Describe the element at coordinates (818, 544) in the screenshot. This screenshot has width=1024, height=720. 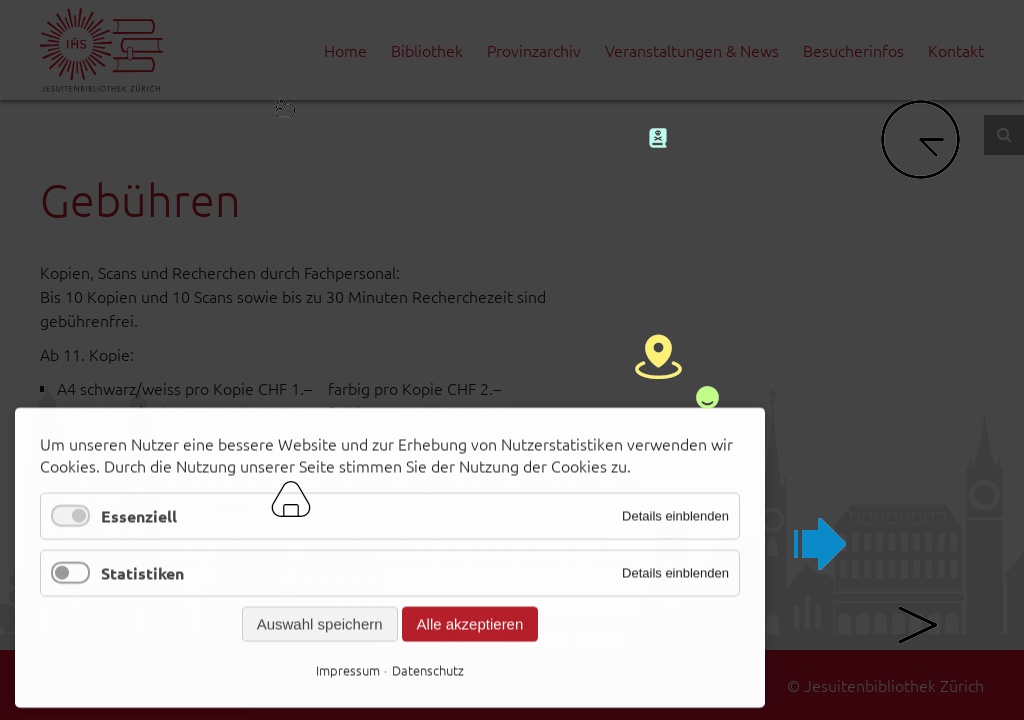
I see `proceed to the next step` at that location.